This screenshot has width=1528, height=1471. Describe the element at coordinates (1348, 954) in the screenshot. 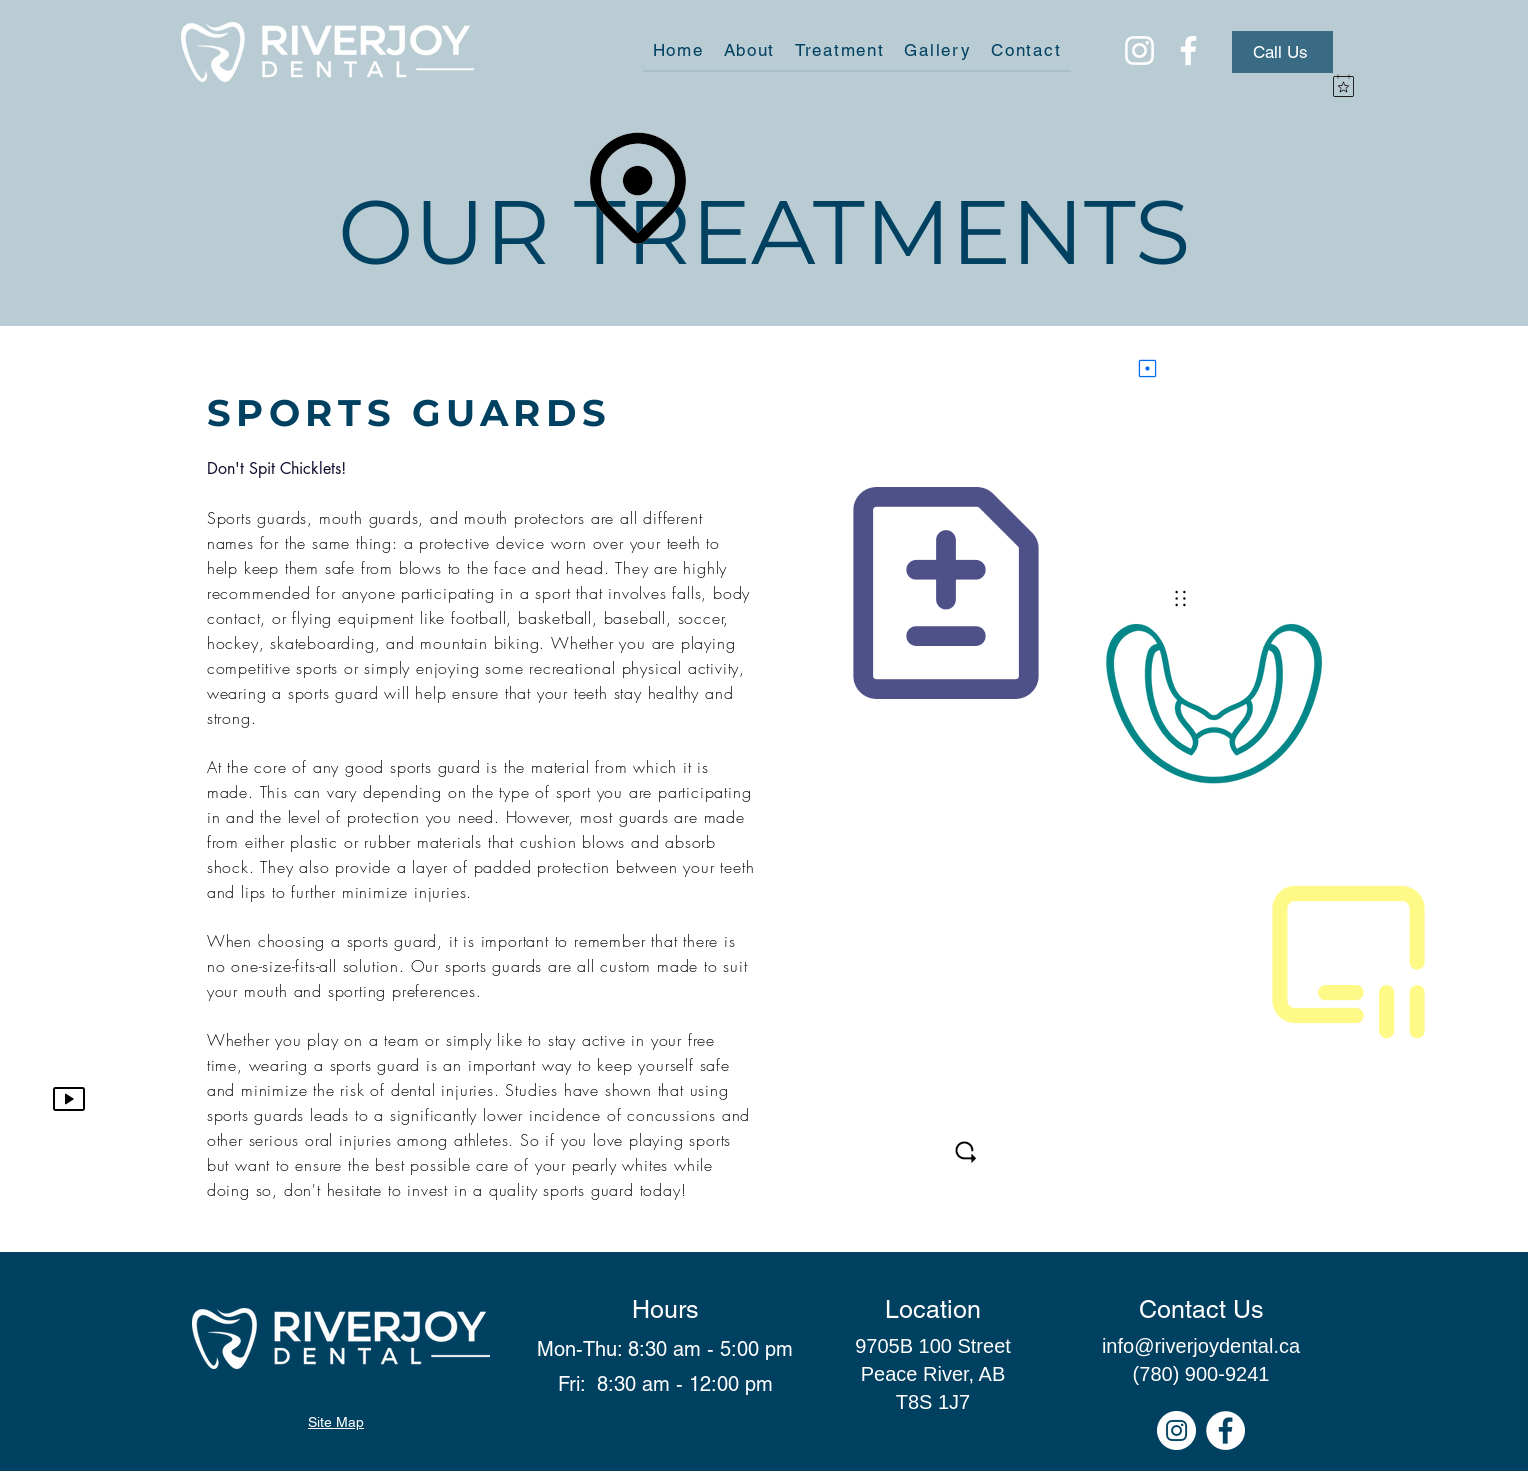

I see `pause media playback on tablet device` at that location.